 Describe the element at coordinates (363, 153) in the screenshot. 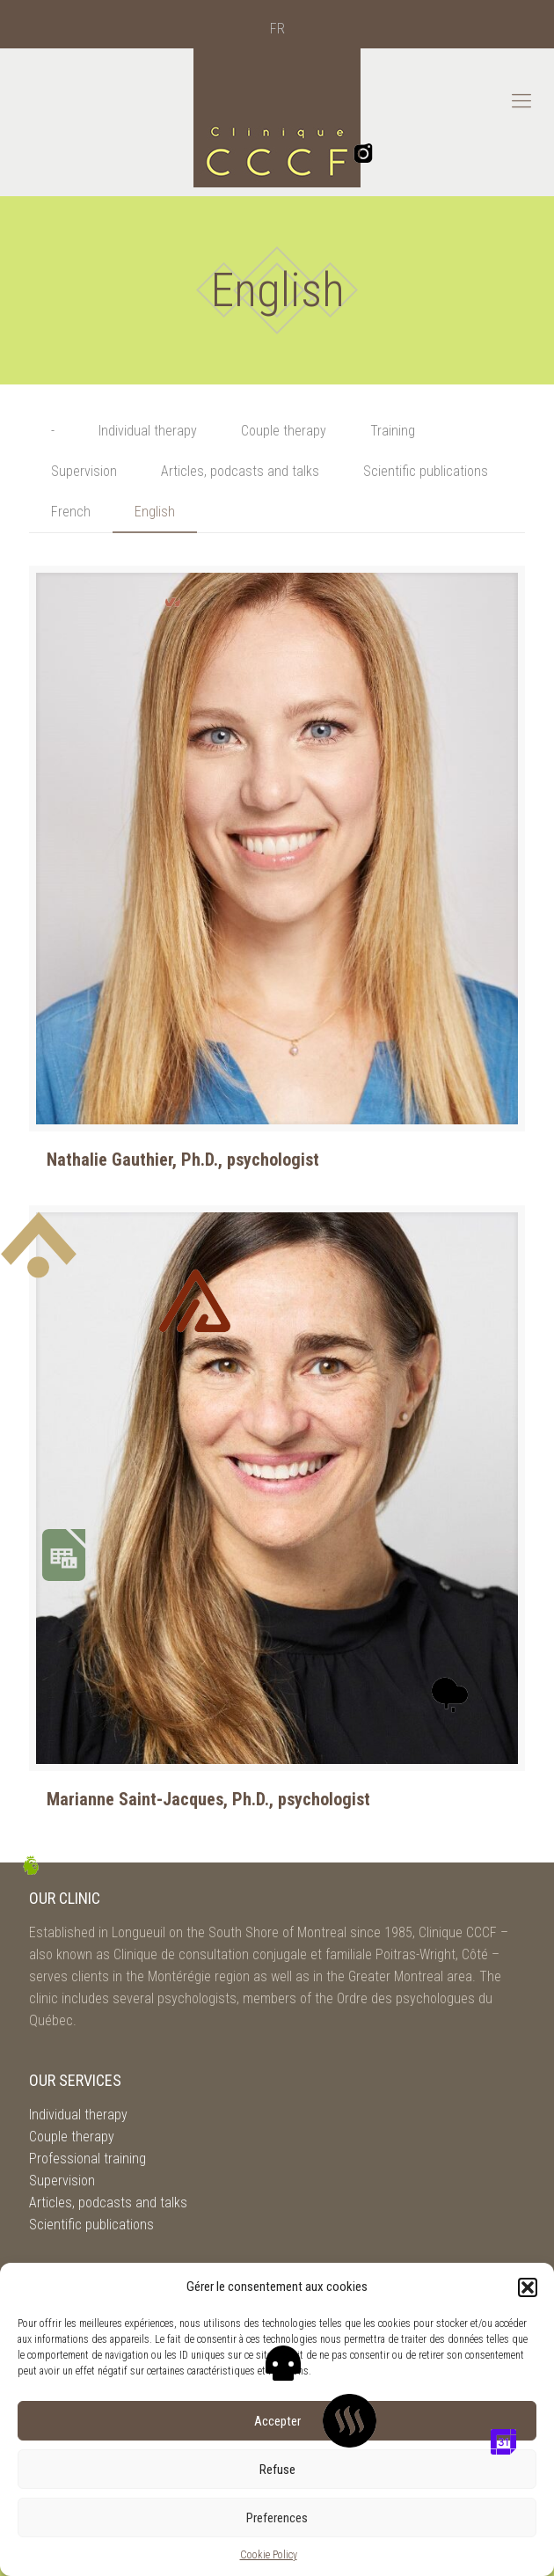

I see `open piwigo photo gallery app` at that location.